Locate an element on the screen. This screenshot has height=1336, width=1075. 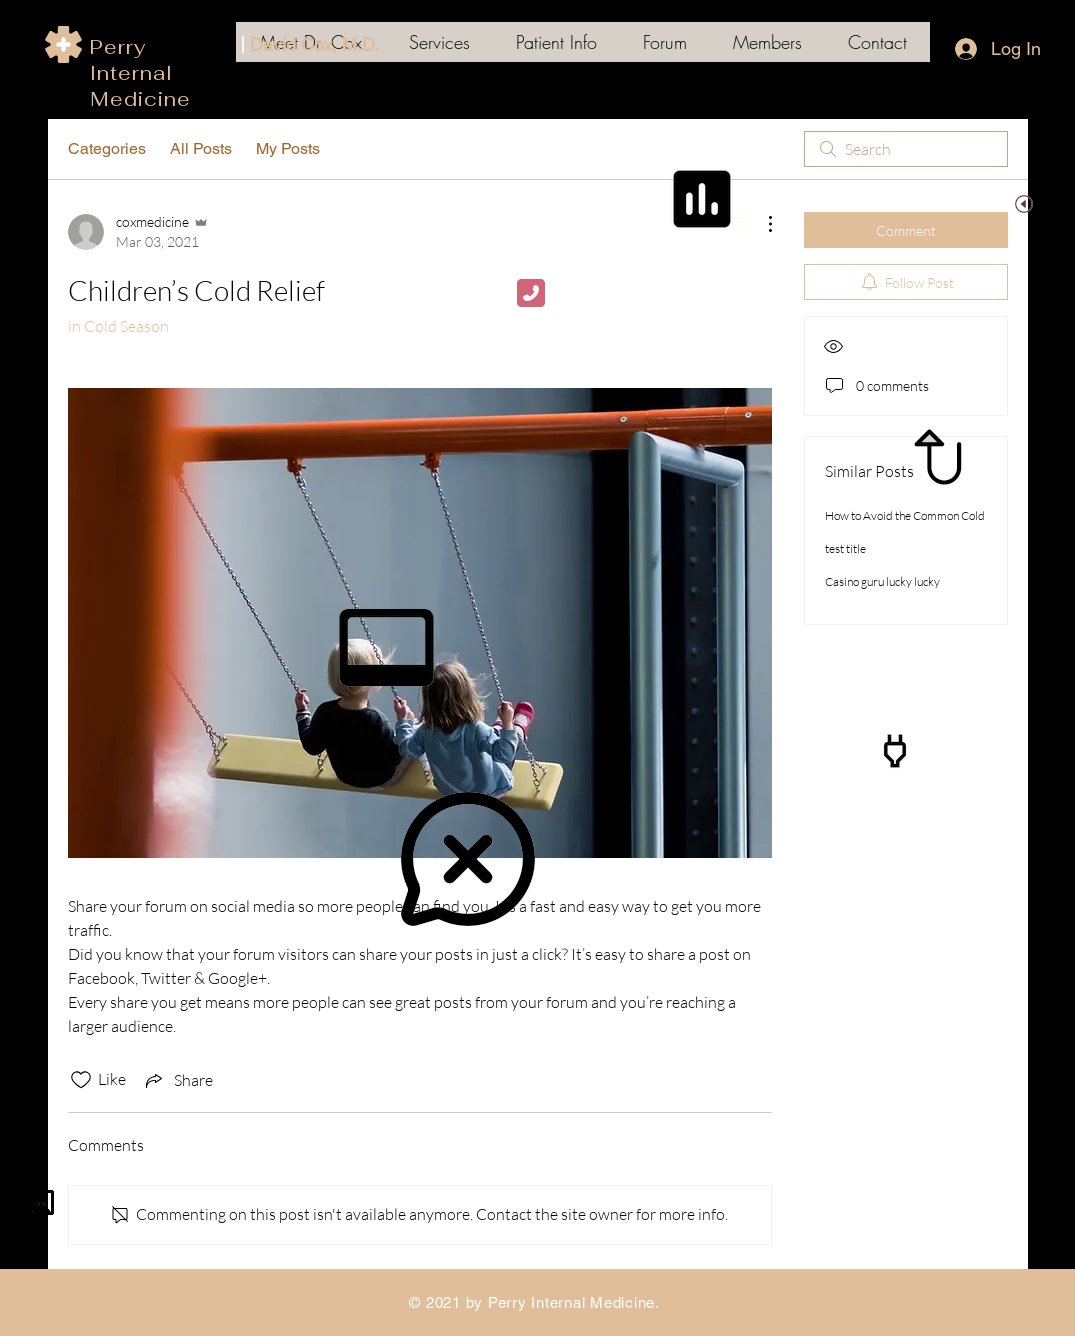
delete a message or conversation is located at coordinates (468, 859).